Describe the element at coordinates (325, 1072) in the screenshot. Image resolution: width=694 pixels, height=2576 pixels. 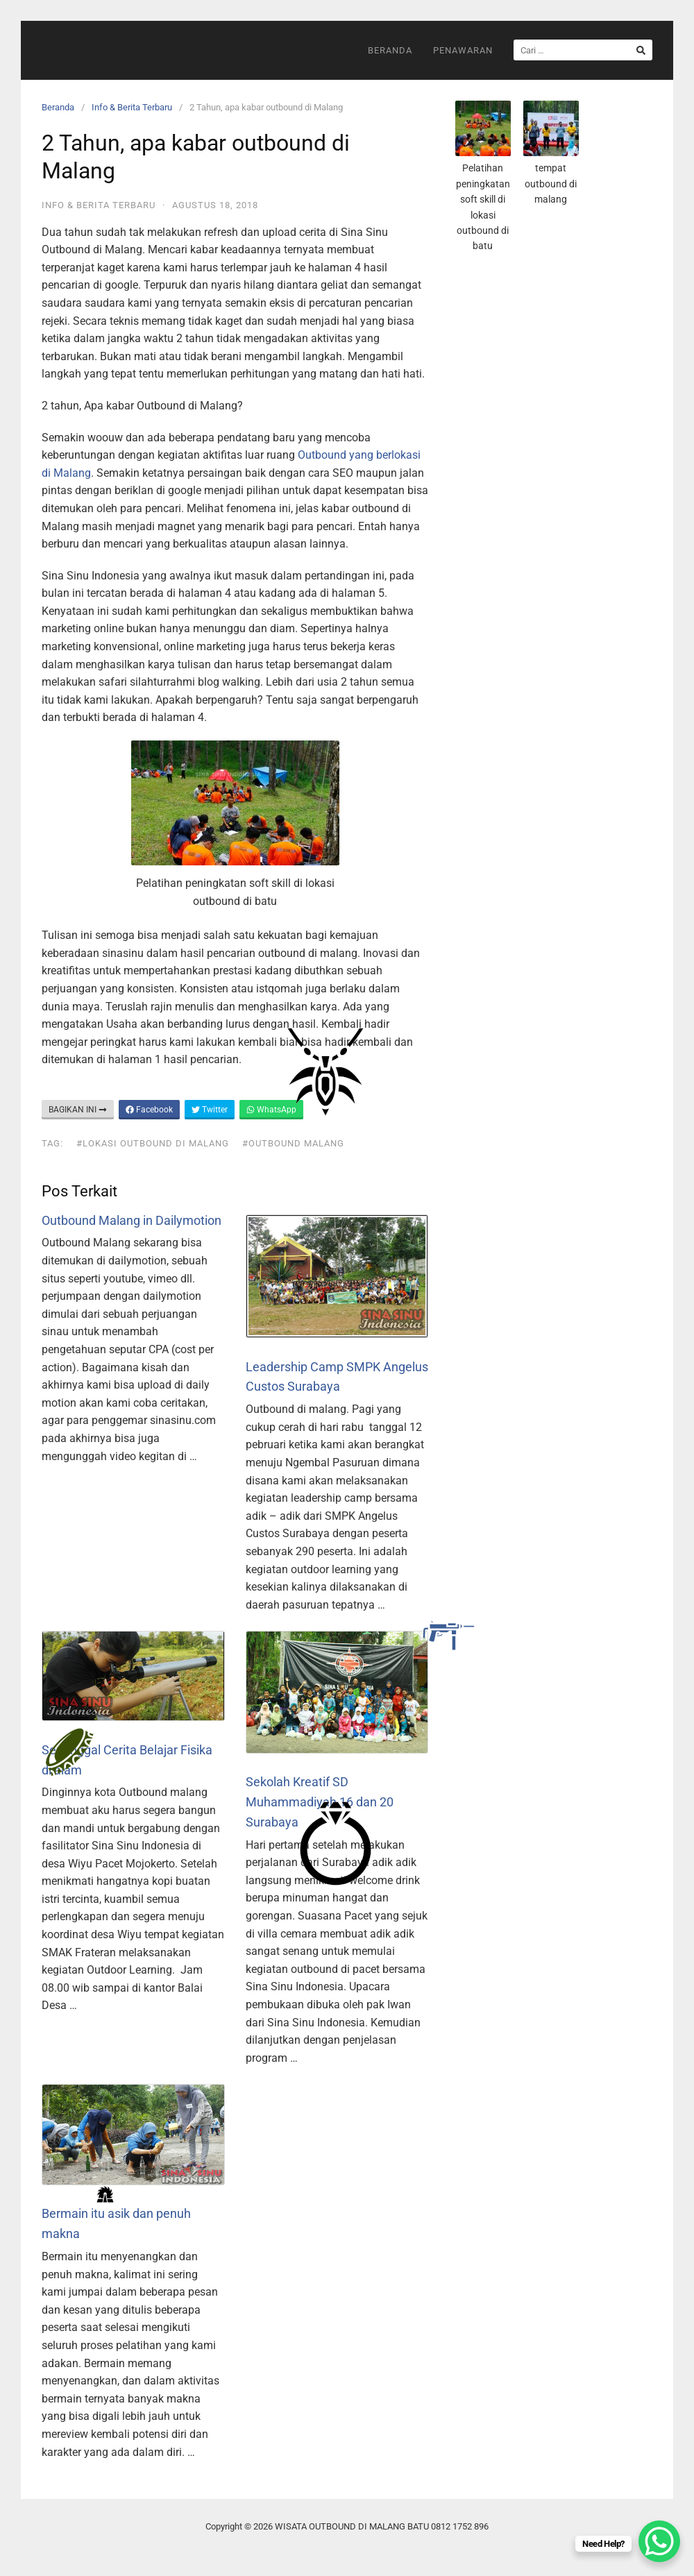
I see `equip a tribal accessory or amulet` at that location.